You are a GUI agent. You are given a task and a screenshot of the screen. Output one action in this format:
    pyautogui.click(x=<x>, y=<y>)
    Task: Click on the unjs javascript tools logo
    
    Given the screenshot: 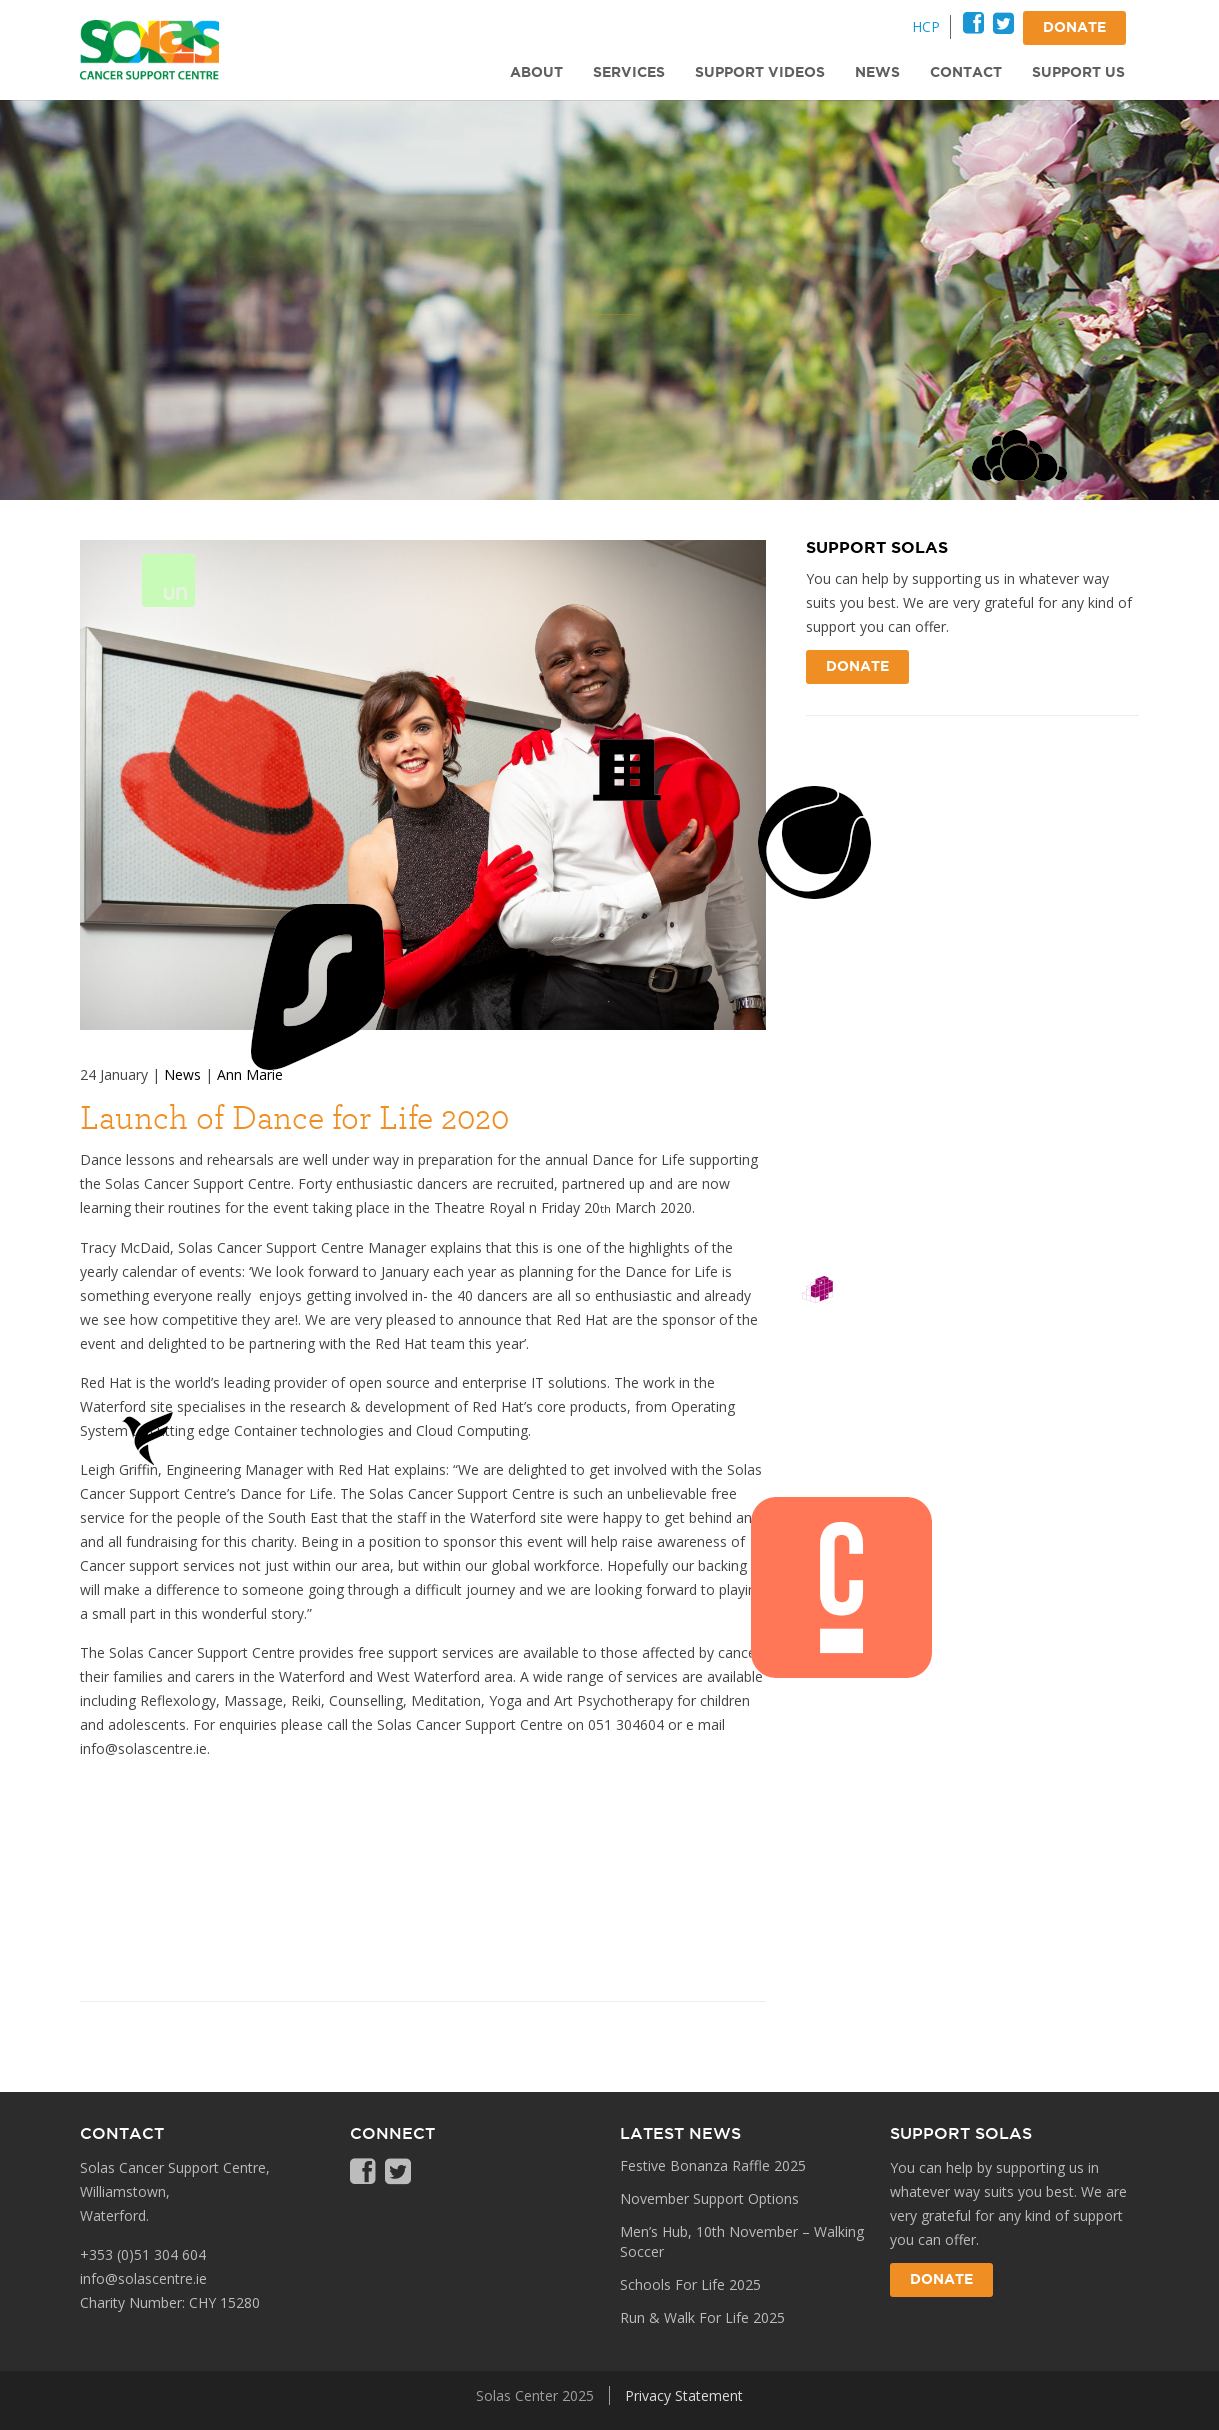 What is the action you would take?
    pyautogui.click(x=168, y=580)
    